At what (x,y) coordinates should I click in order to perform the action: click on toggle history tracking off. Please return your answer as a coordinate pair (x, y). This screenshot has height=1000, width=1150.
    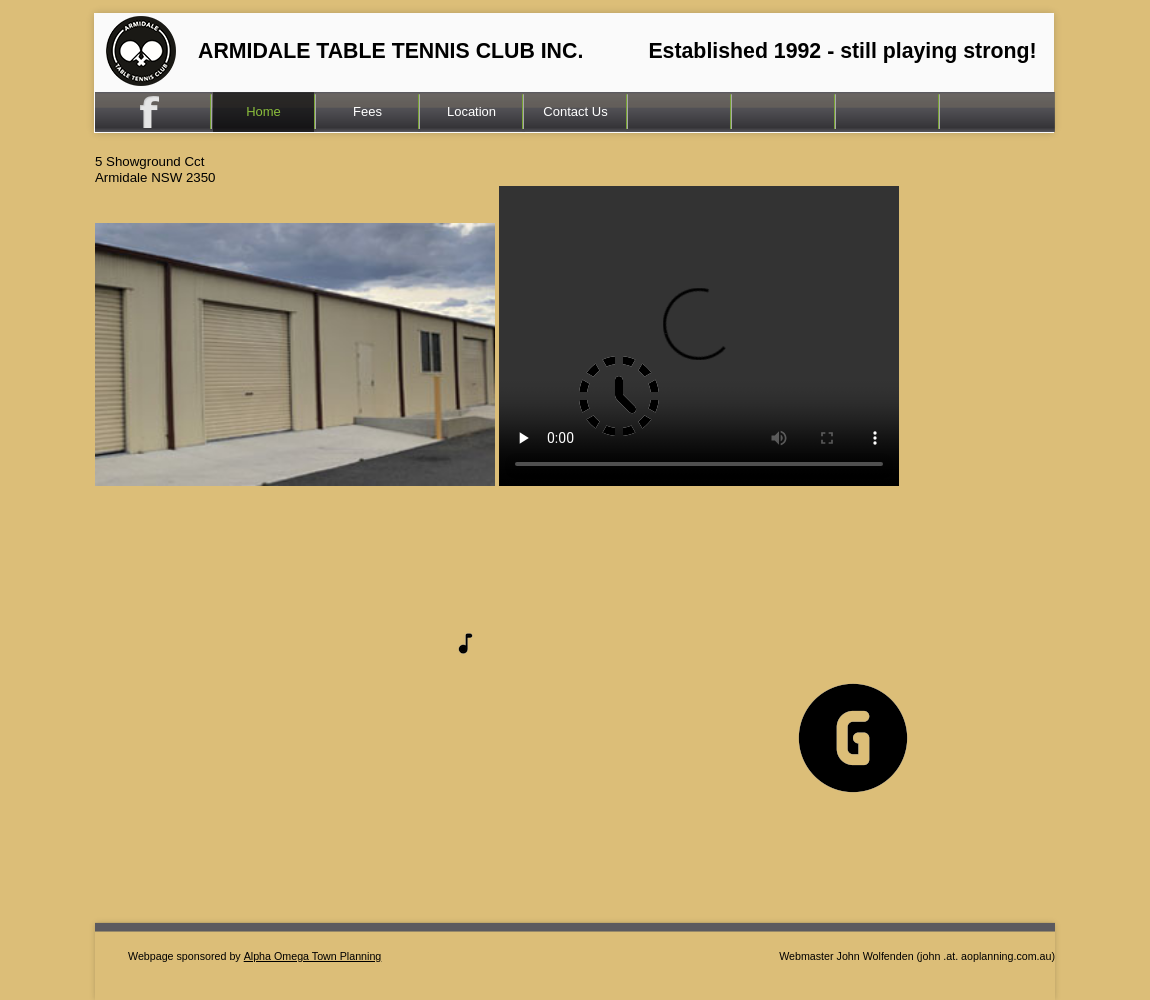
    Looking at the image, I should click on (619, 396).